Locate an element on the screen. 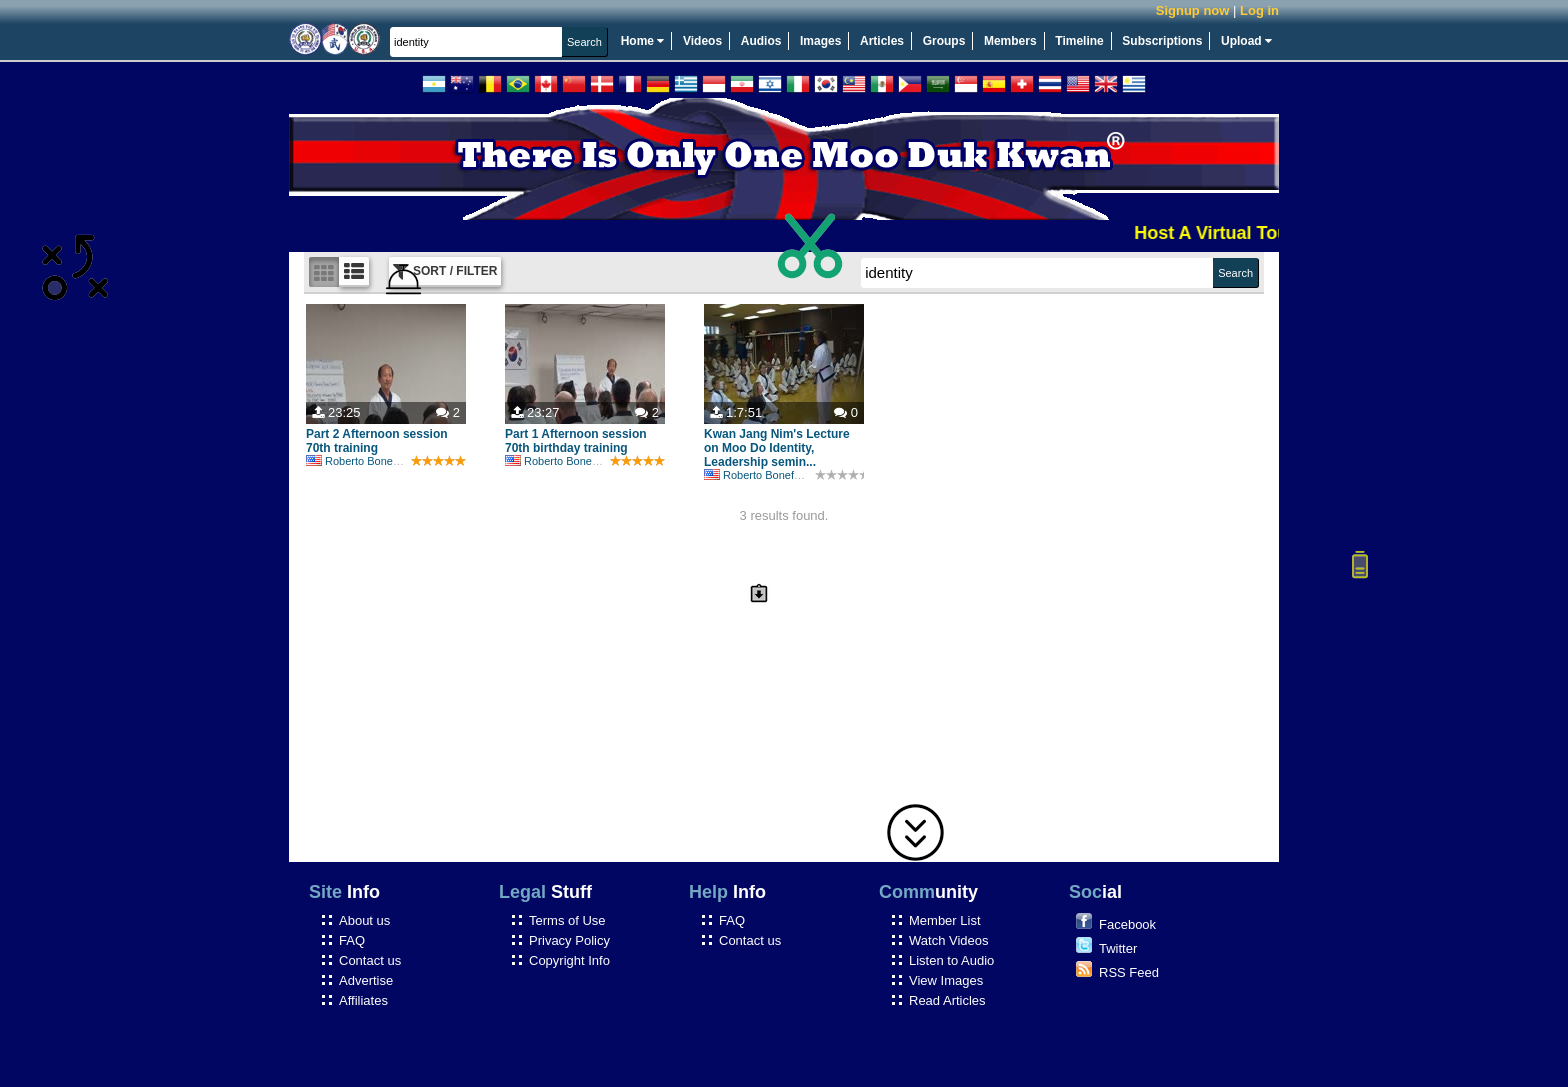 The image size is (1568, 1087). request assistance or service is located at coordinates (403, 280).